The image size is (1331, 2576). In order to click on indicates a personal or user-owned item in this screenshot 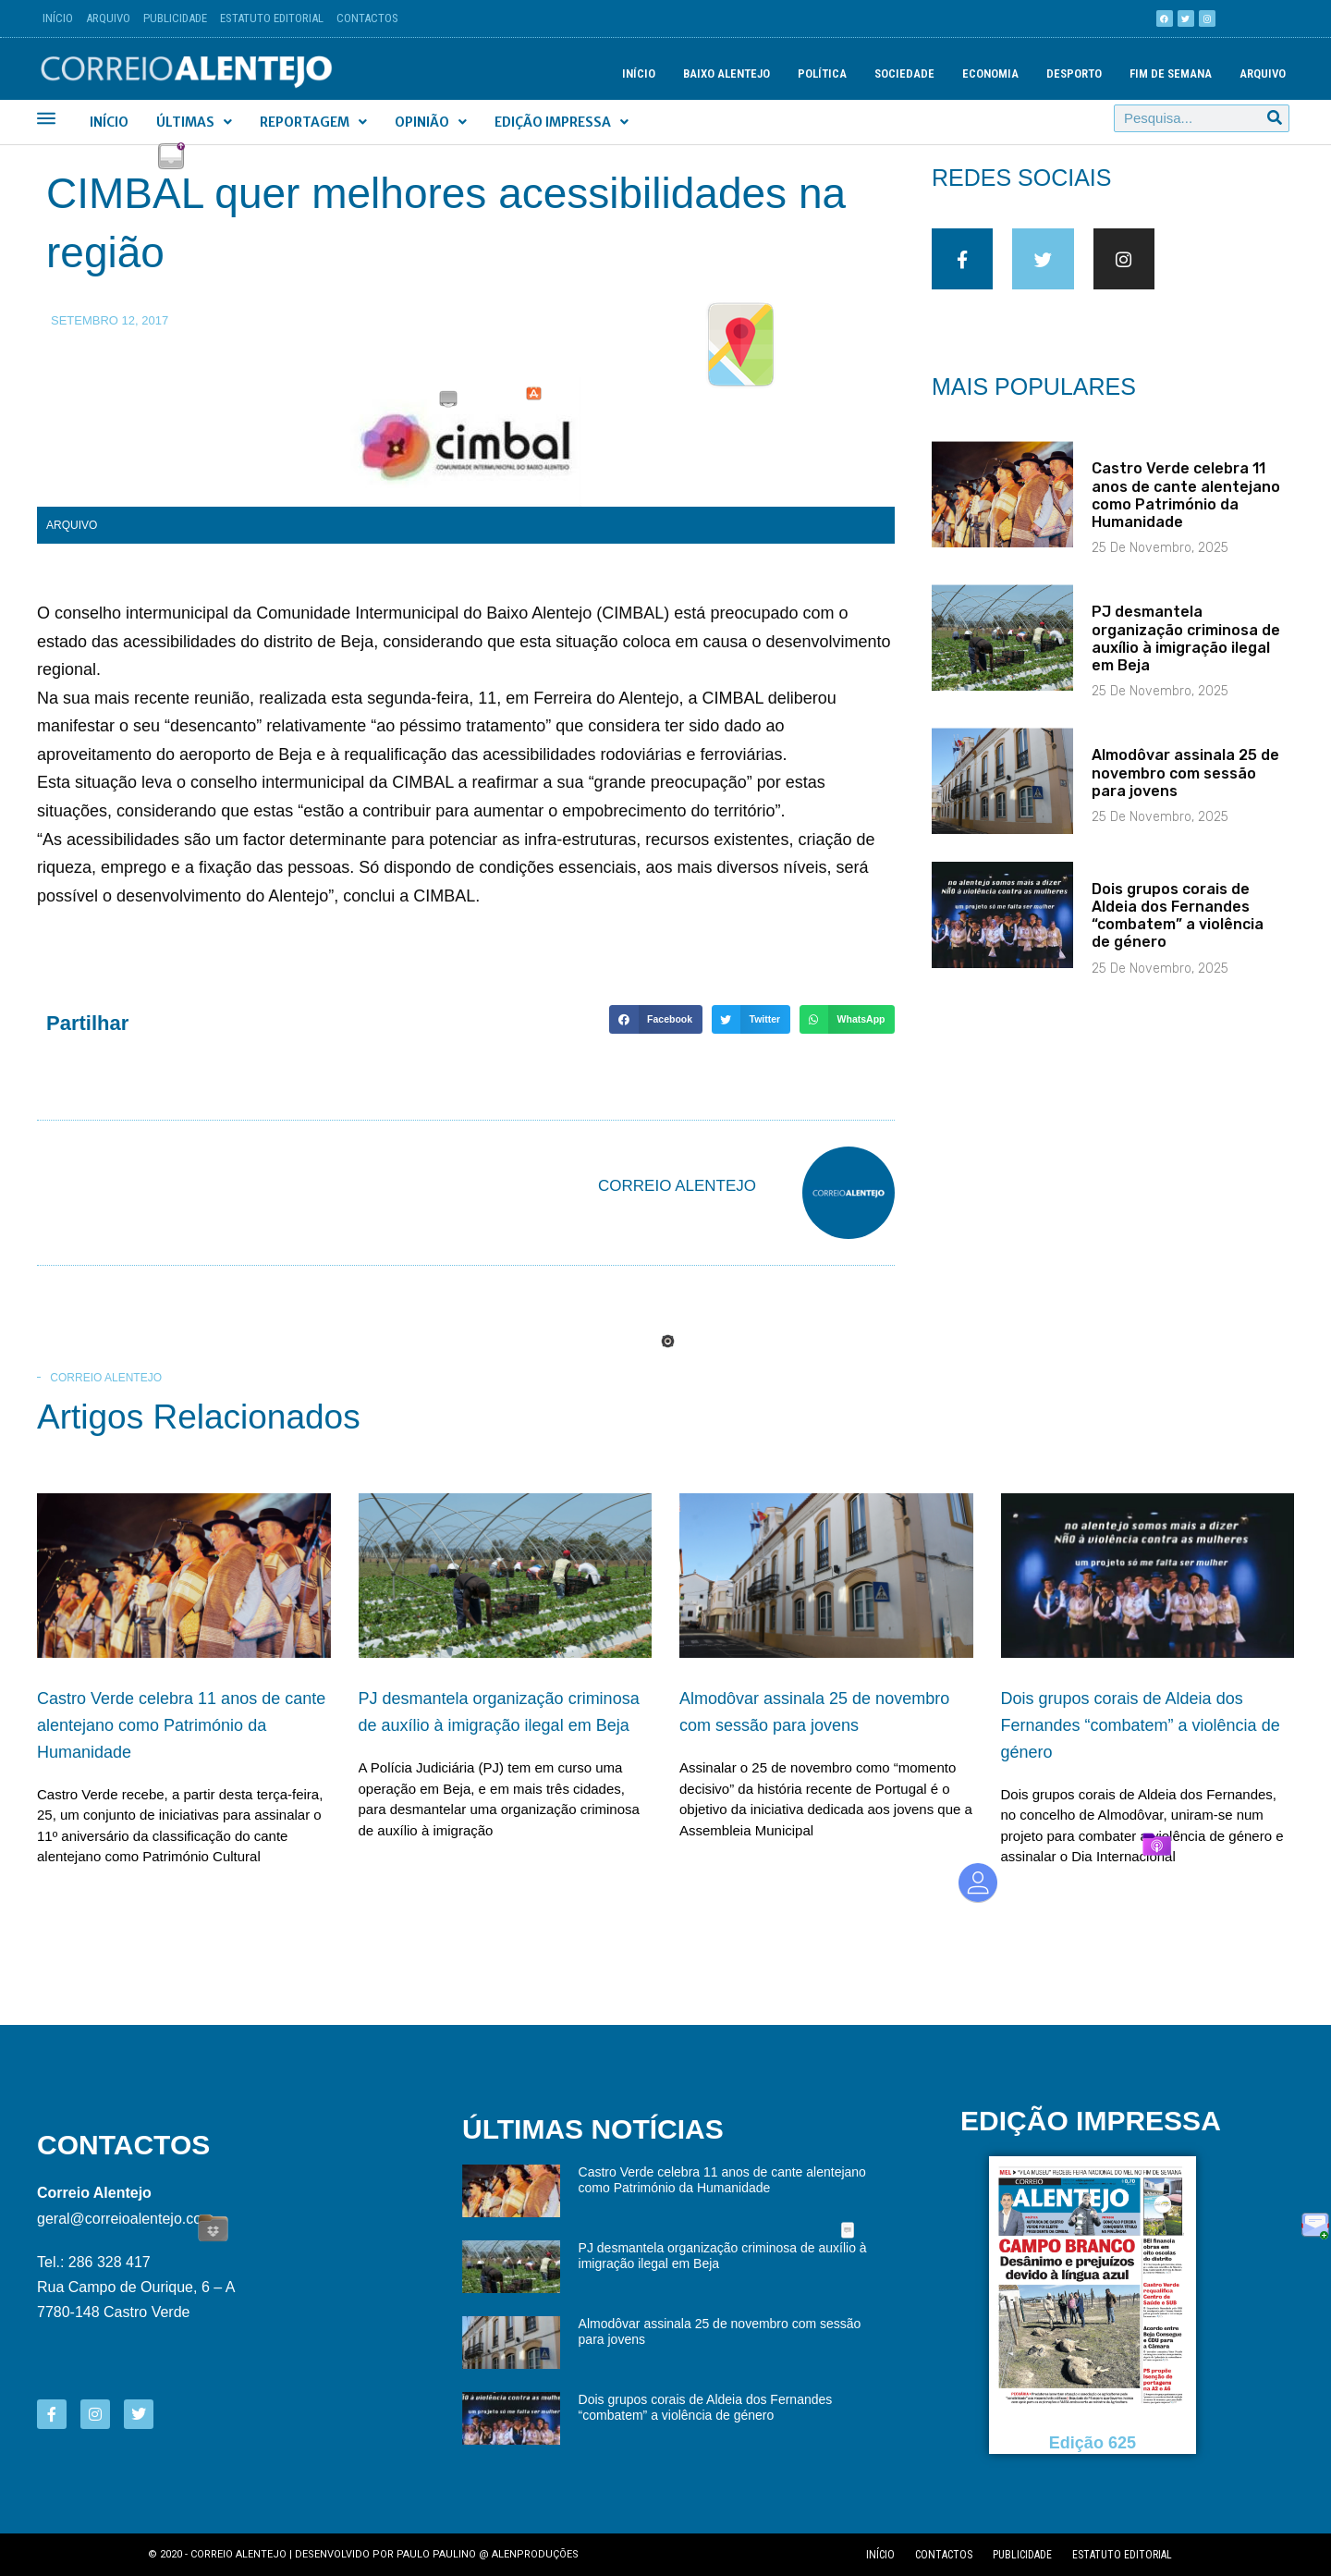, I will do `click(978, 1883)`.